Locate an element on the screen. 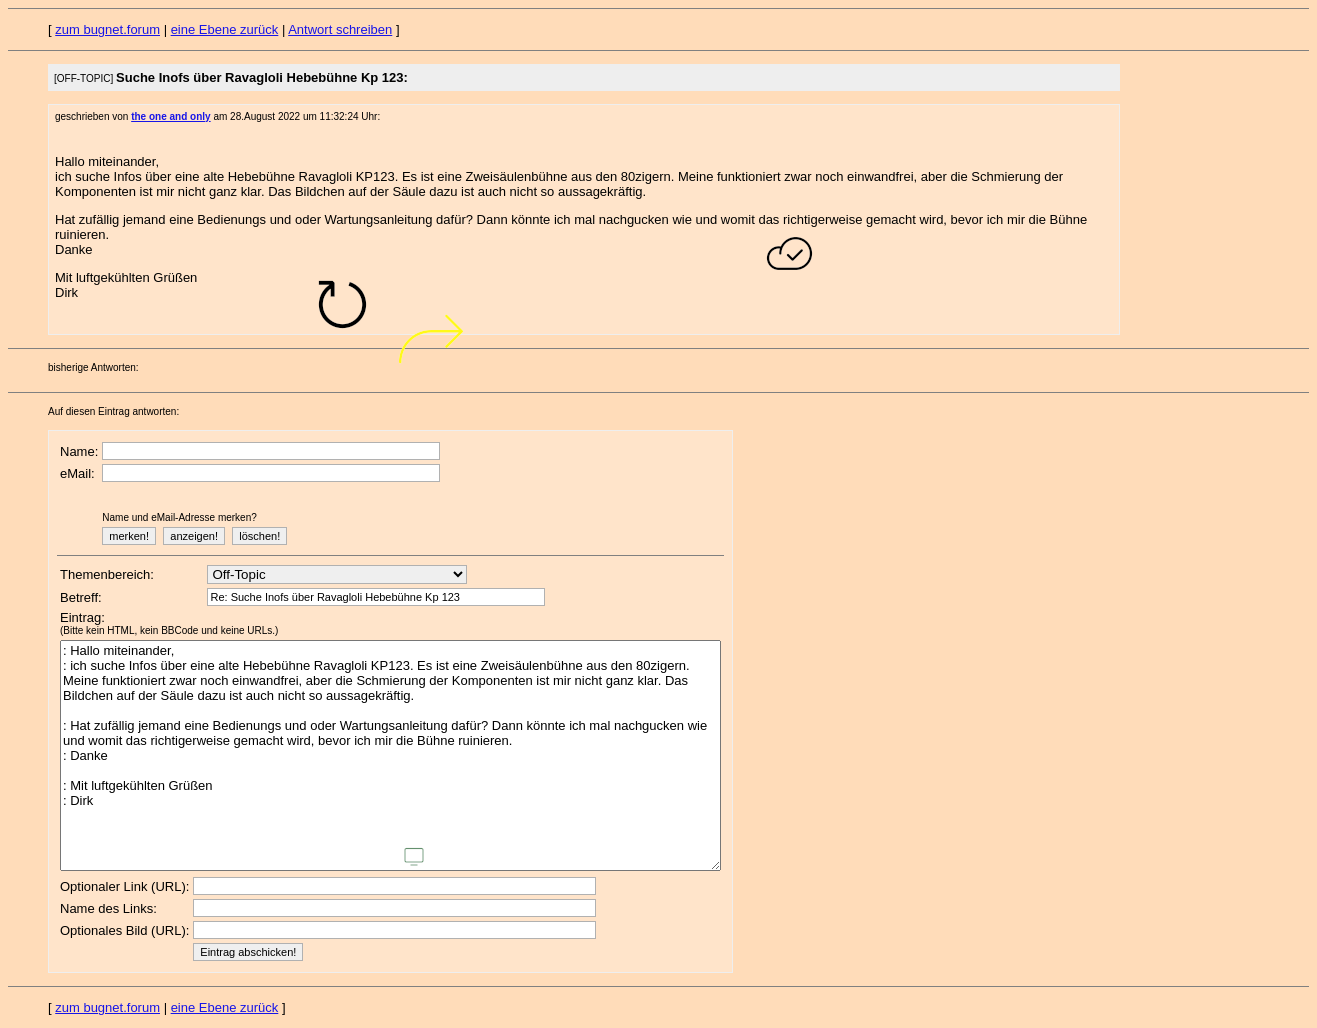  view display settings is located at coordinates (414, 856).